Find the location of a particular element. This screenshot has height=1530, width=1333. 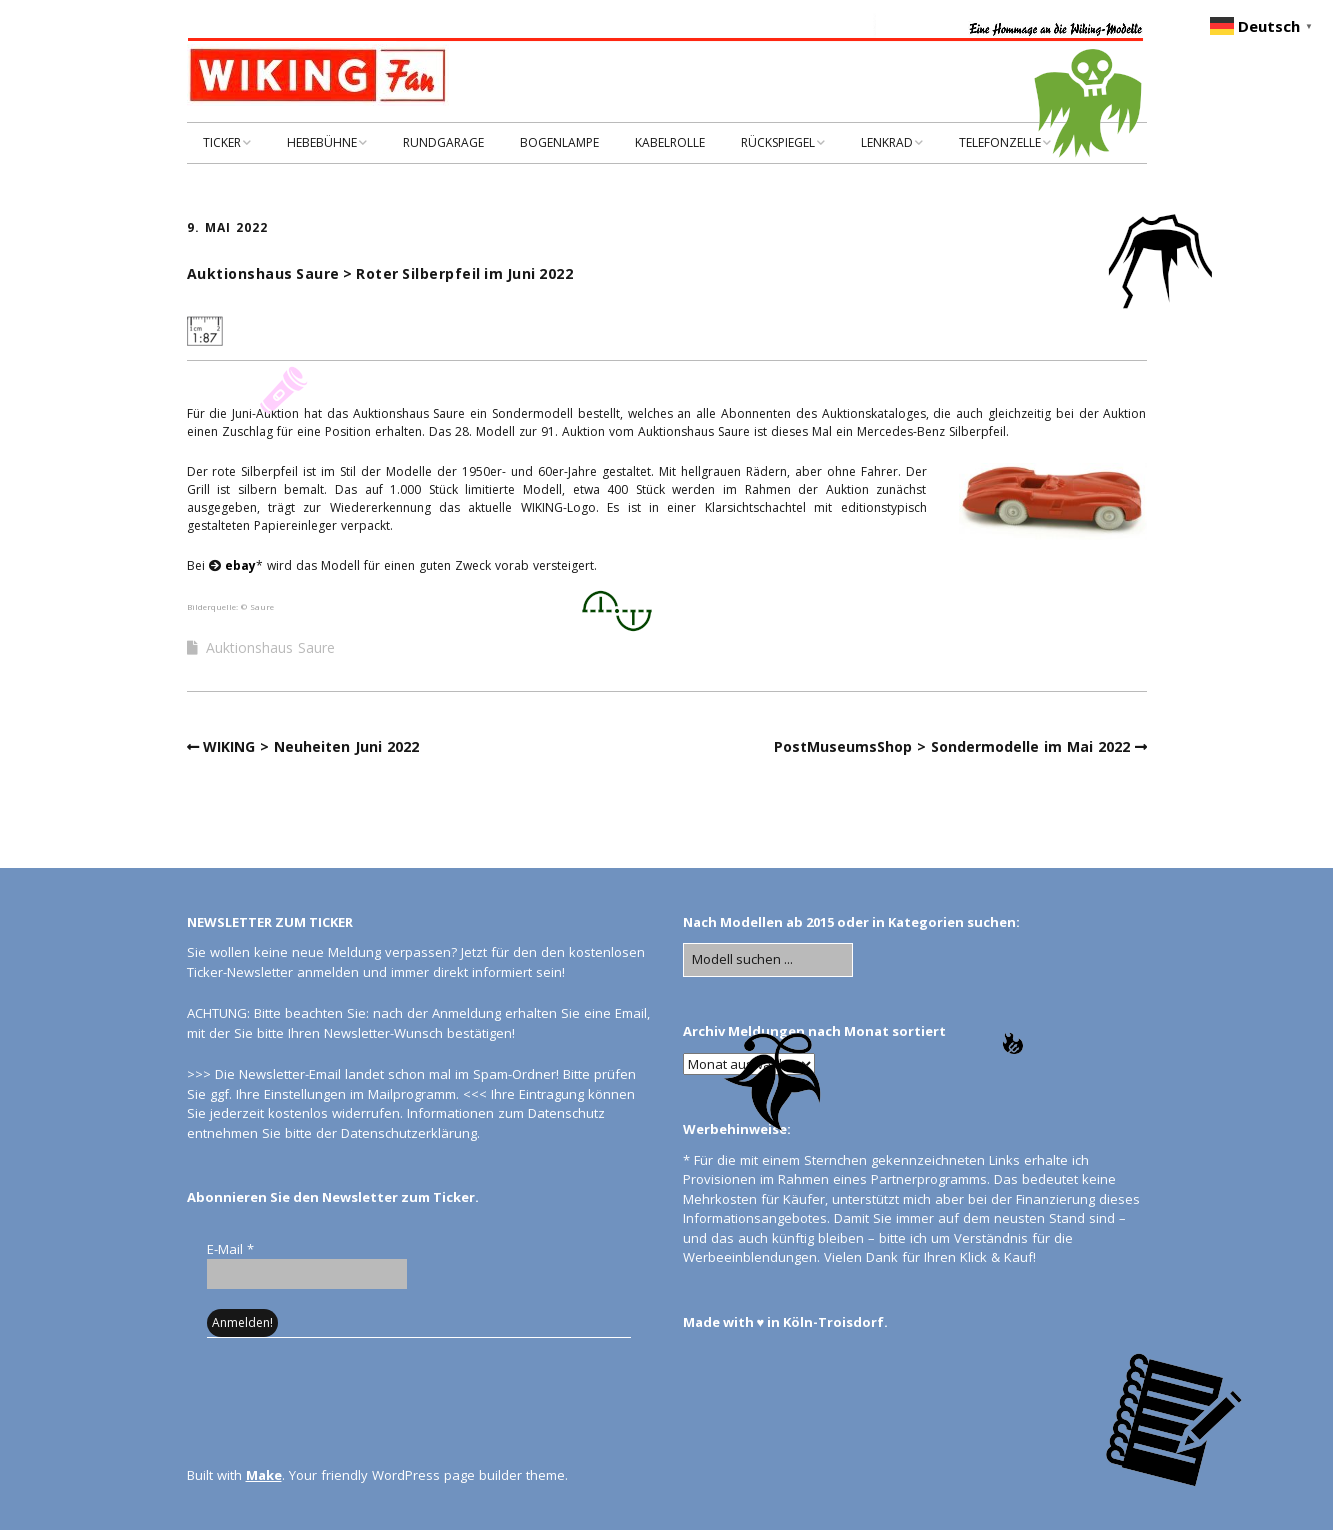

indicates fire or flame-based attack ability is located at coordinates (1012, 1043).